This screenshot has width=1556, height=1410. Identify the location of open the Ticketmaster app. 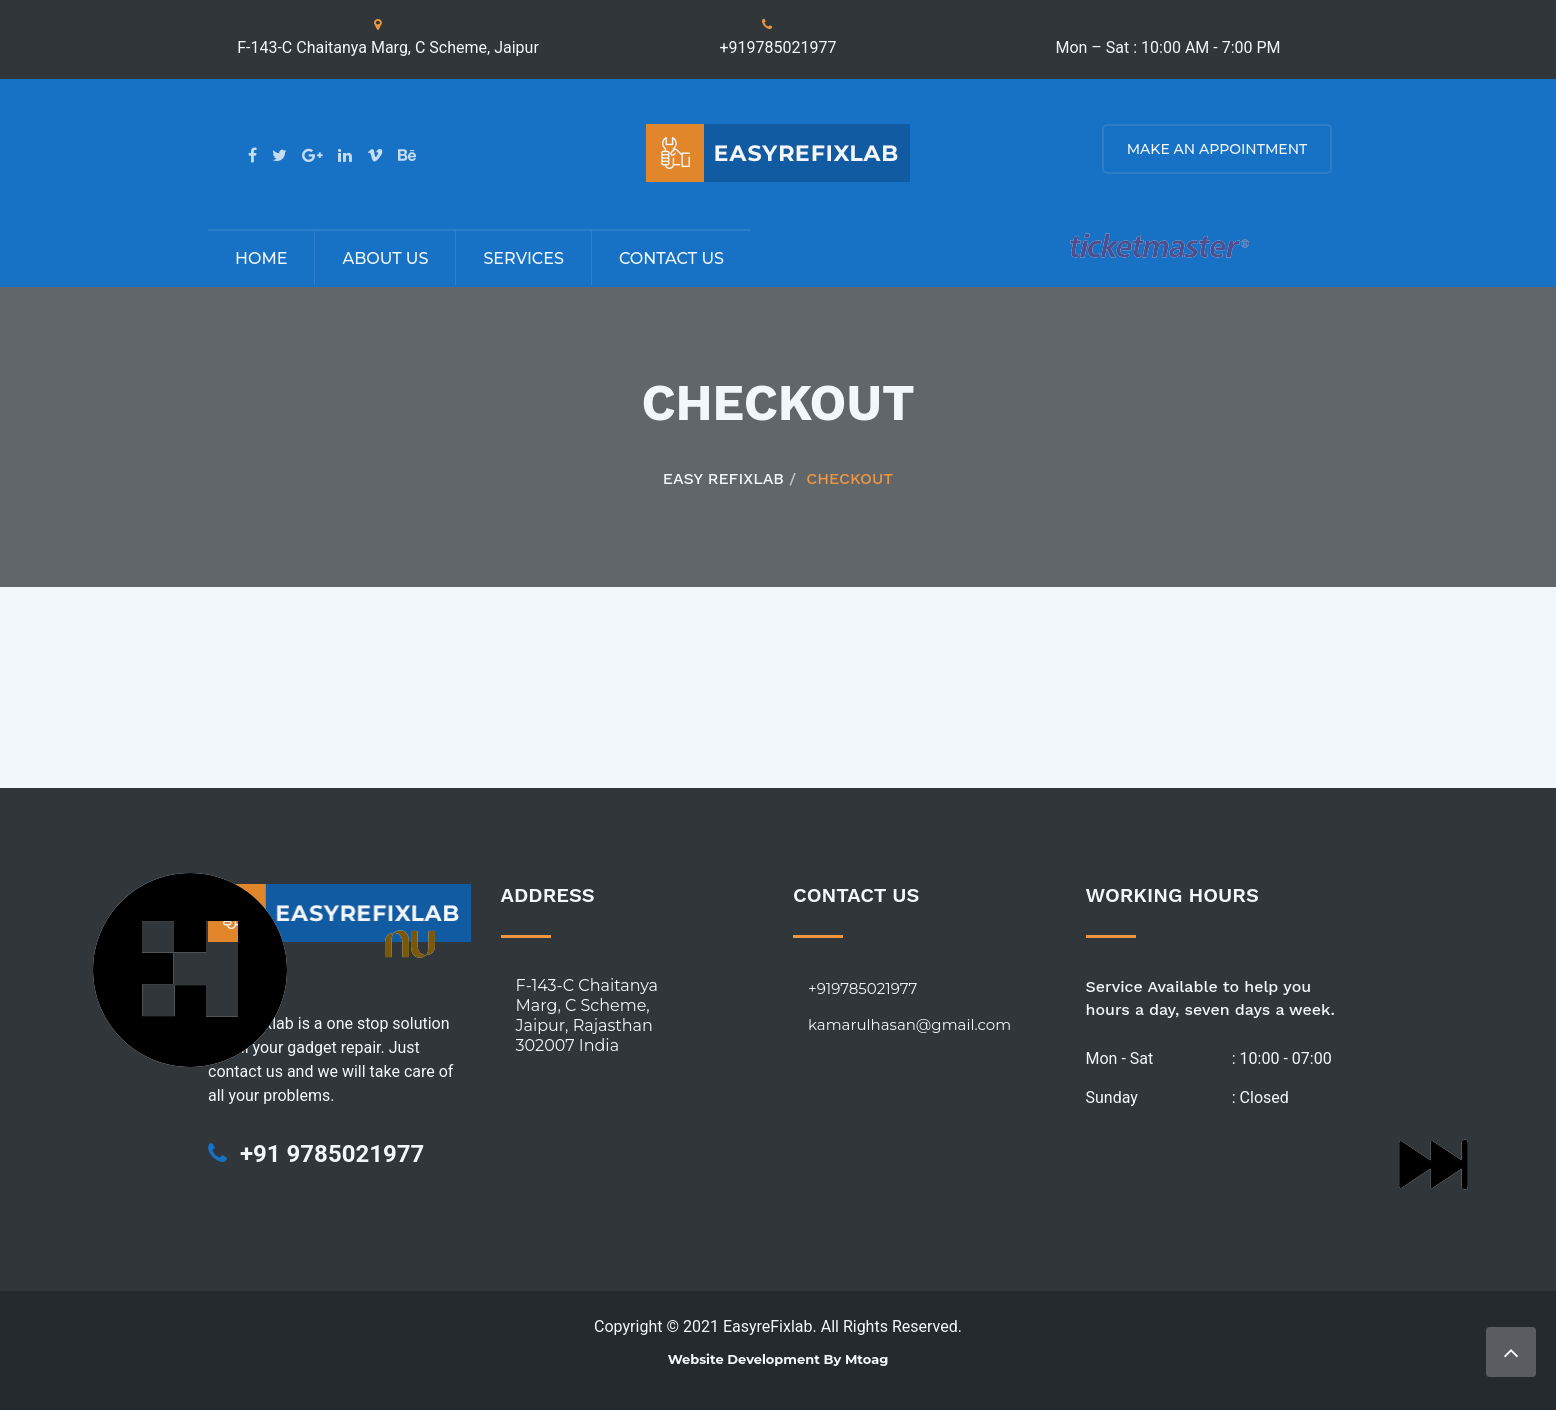
(1159, 245).